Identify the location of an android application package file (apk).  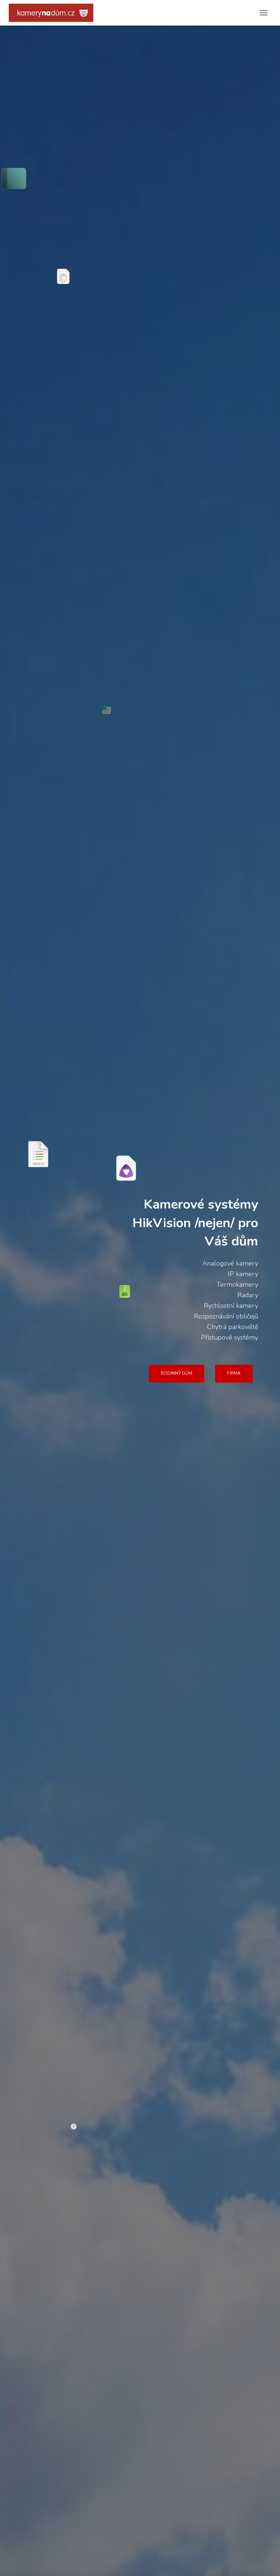
(125, 1291).